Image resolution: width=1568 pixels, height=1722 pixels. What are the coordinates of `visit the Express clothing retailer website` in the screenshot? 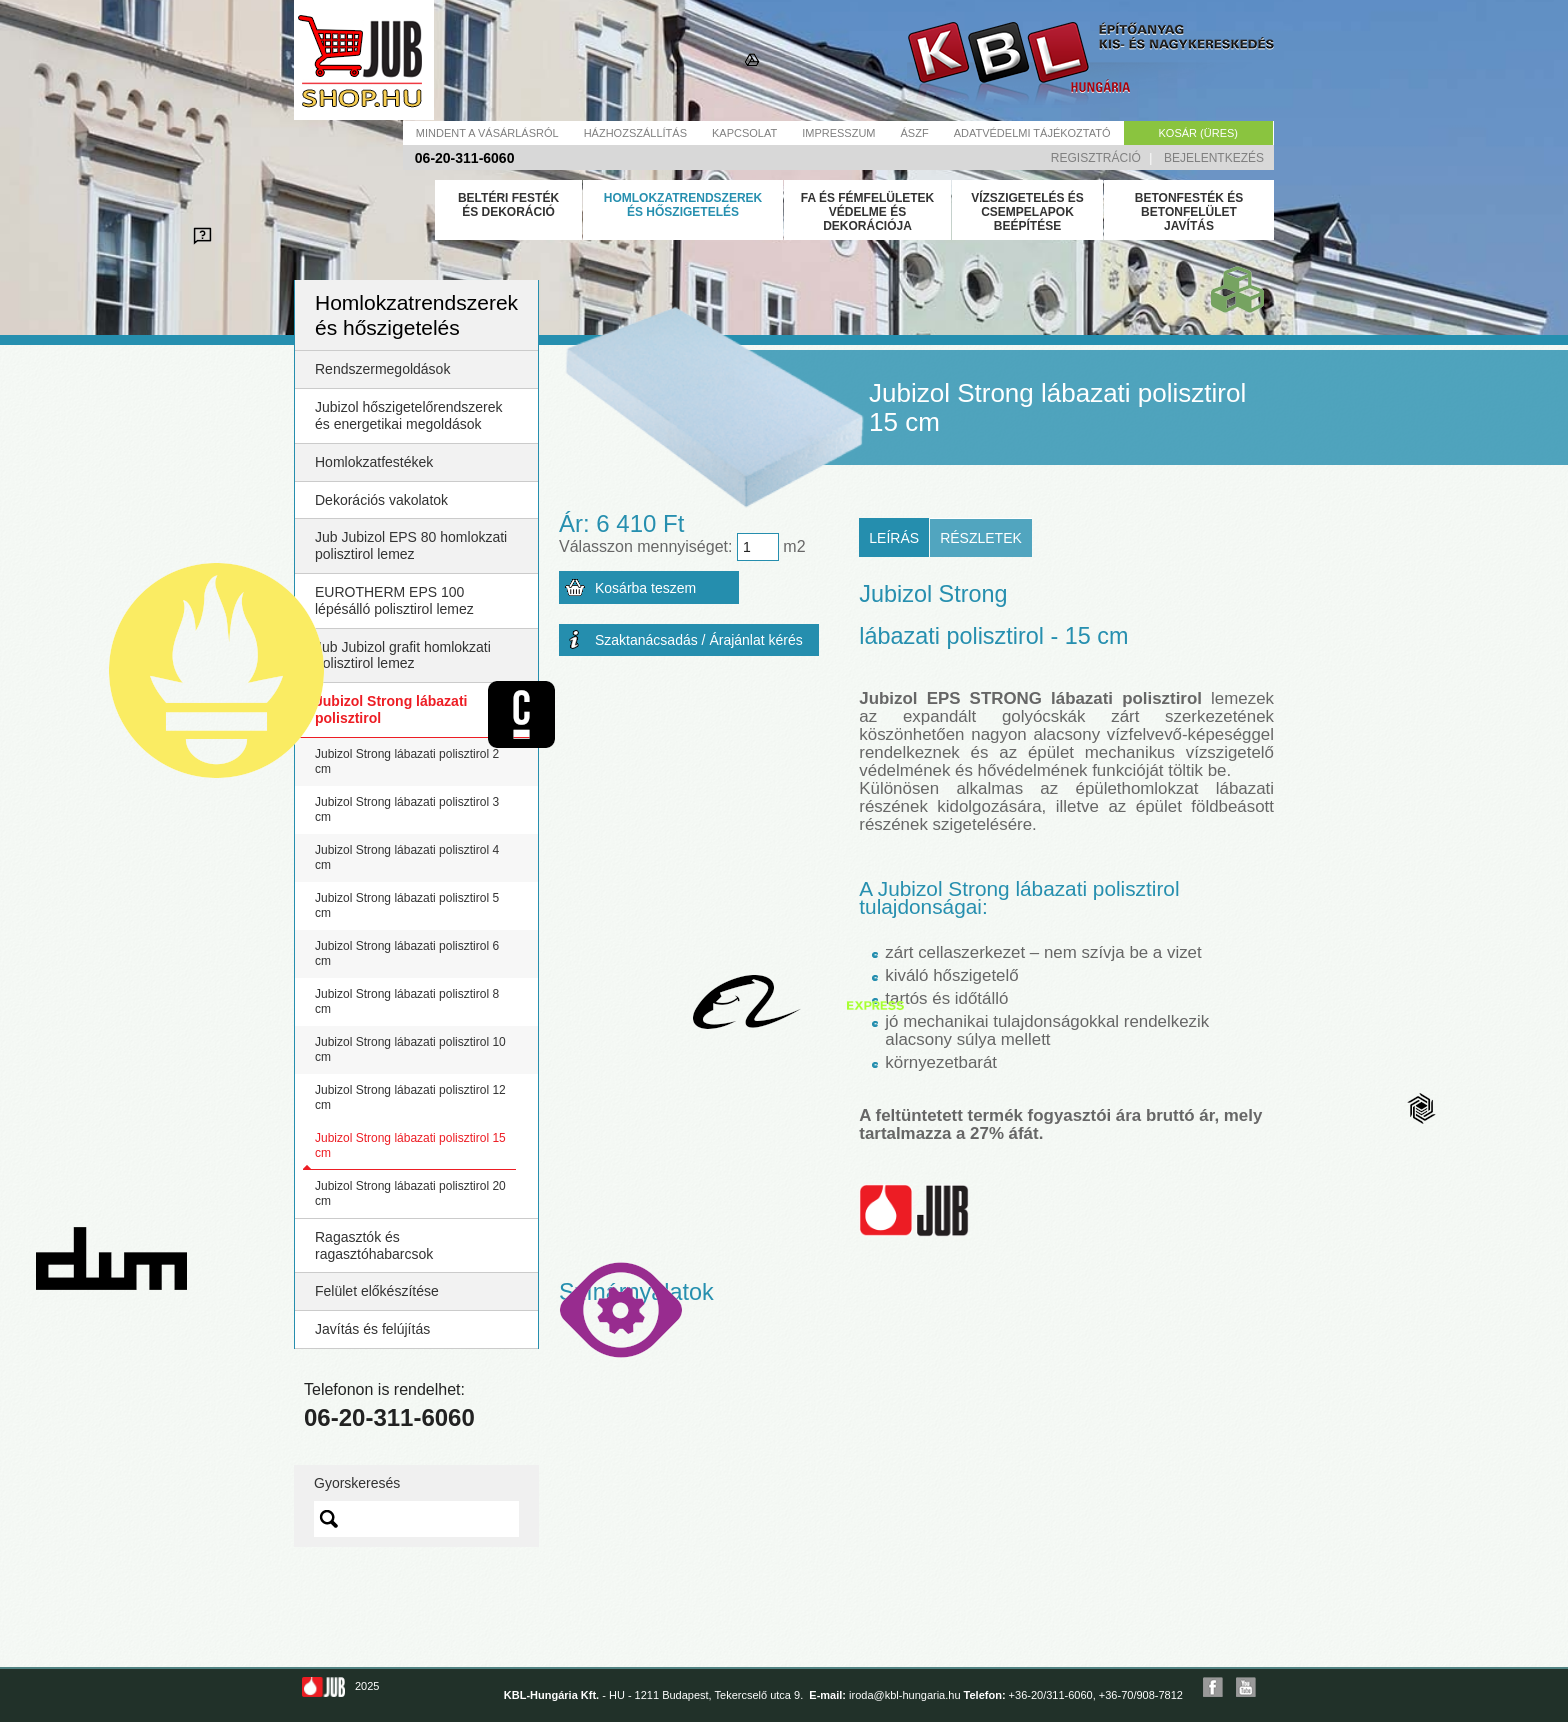 It's located at (875, 1005).